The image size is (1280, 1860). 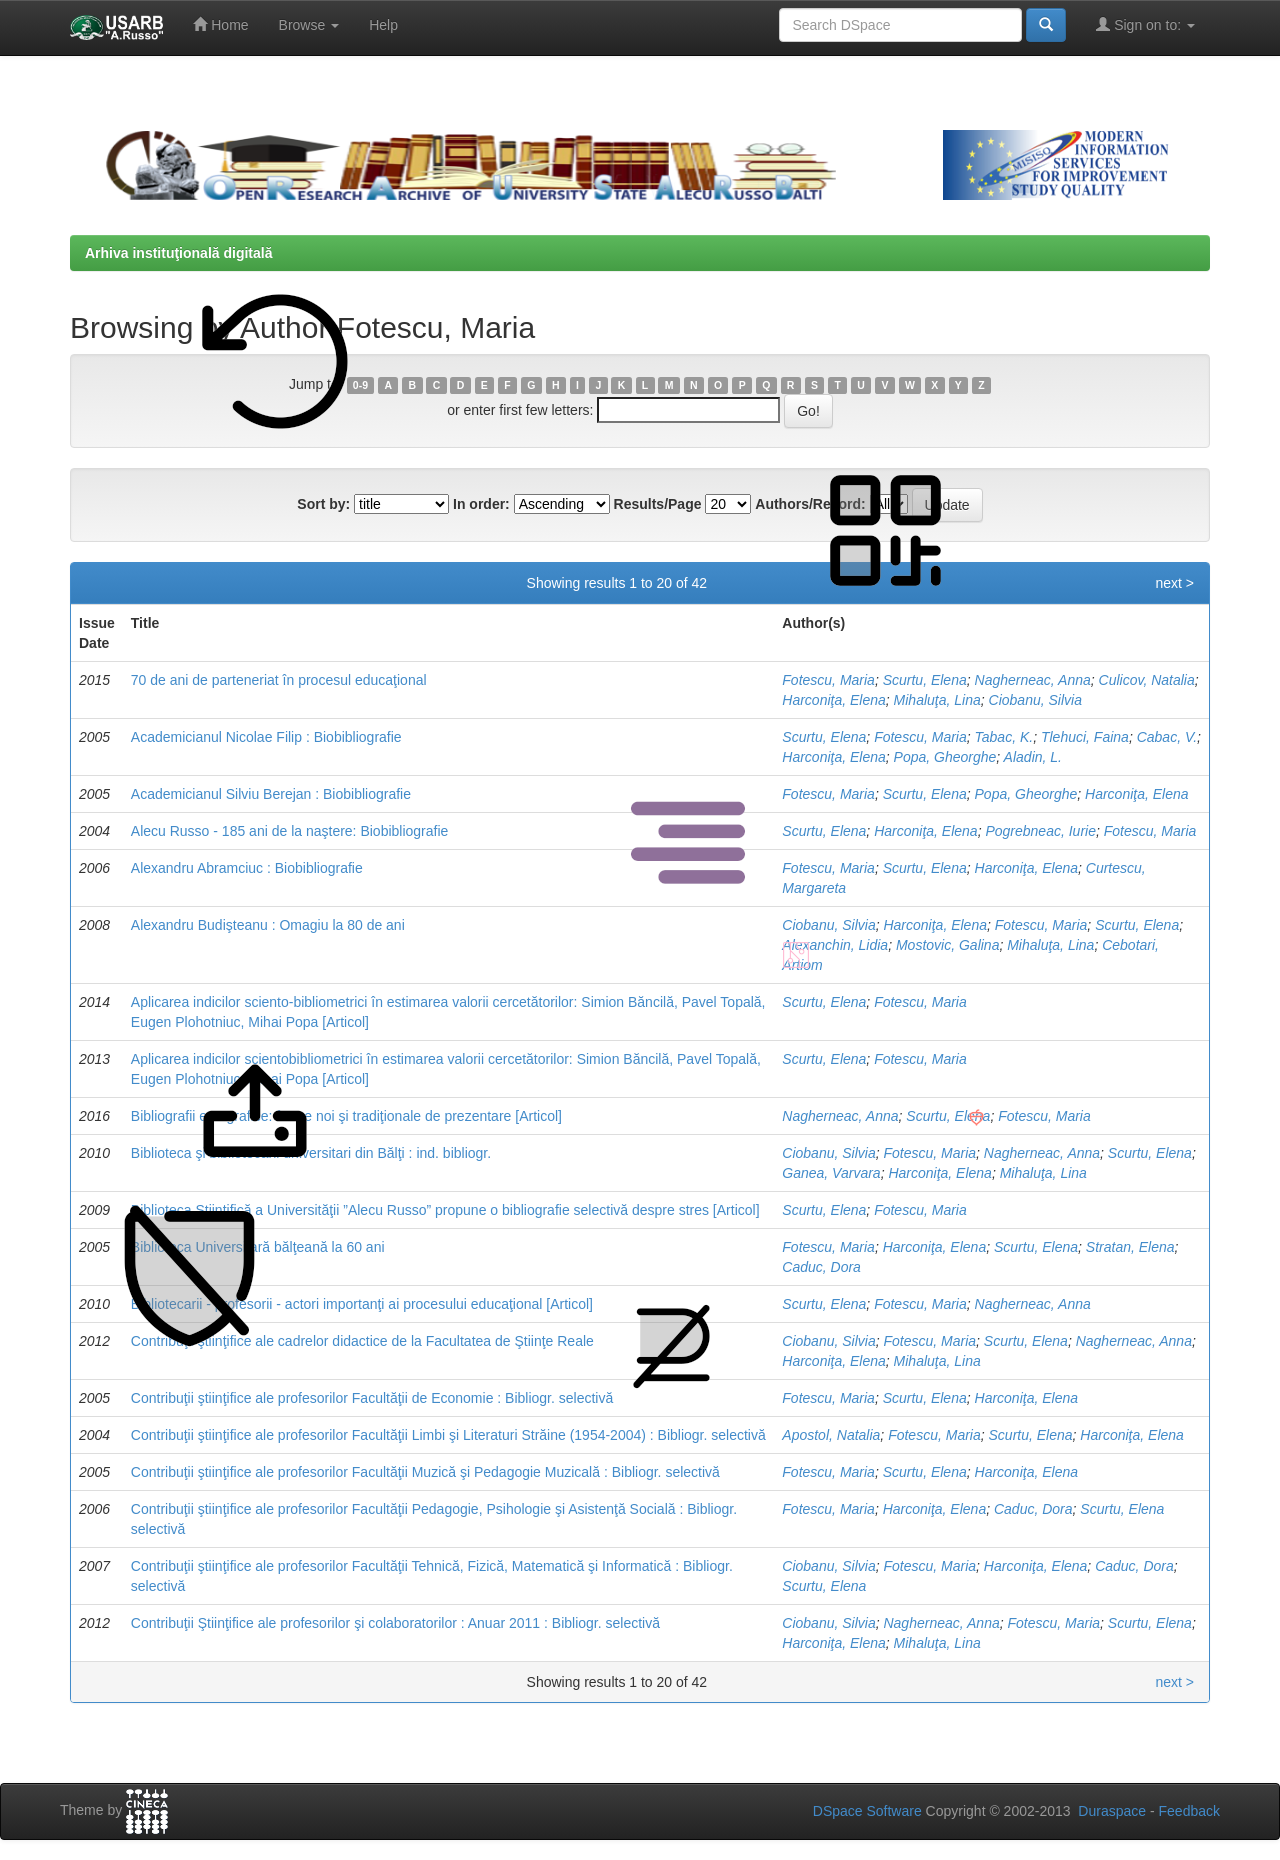 What do you see at coordinates (189, 1270) in the screenshot?
I see `security or protection is disabled` at bounding box center [189, 1270].